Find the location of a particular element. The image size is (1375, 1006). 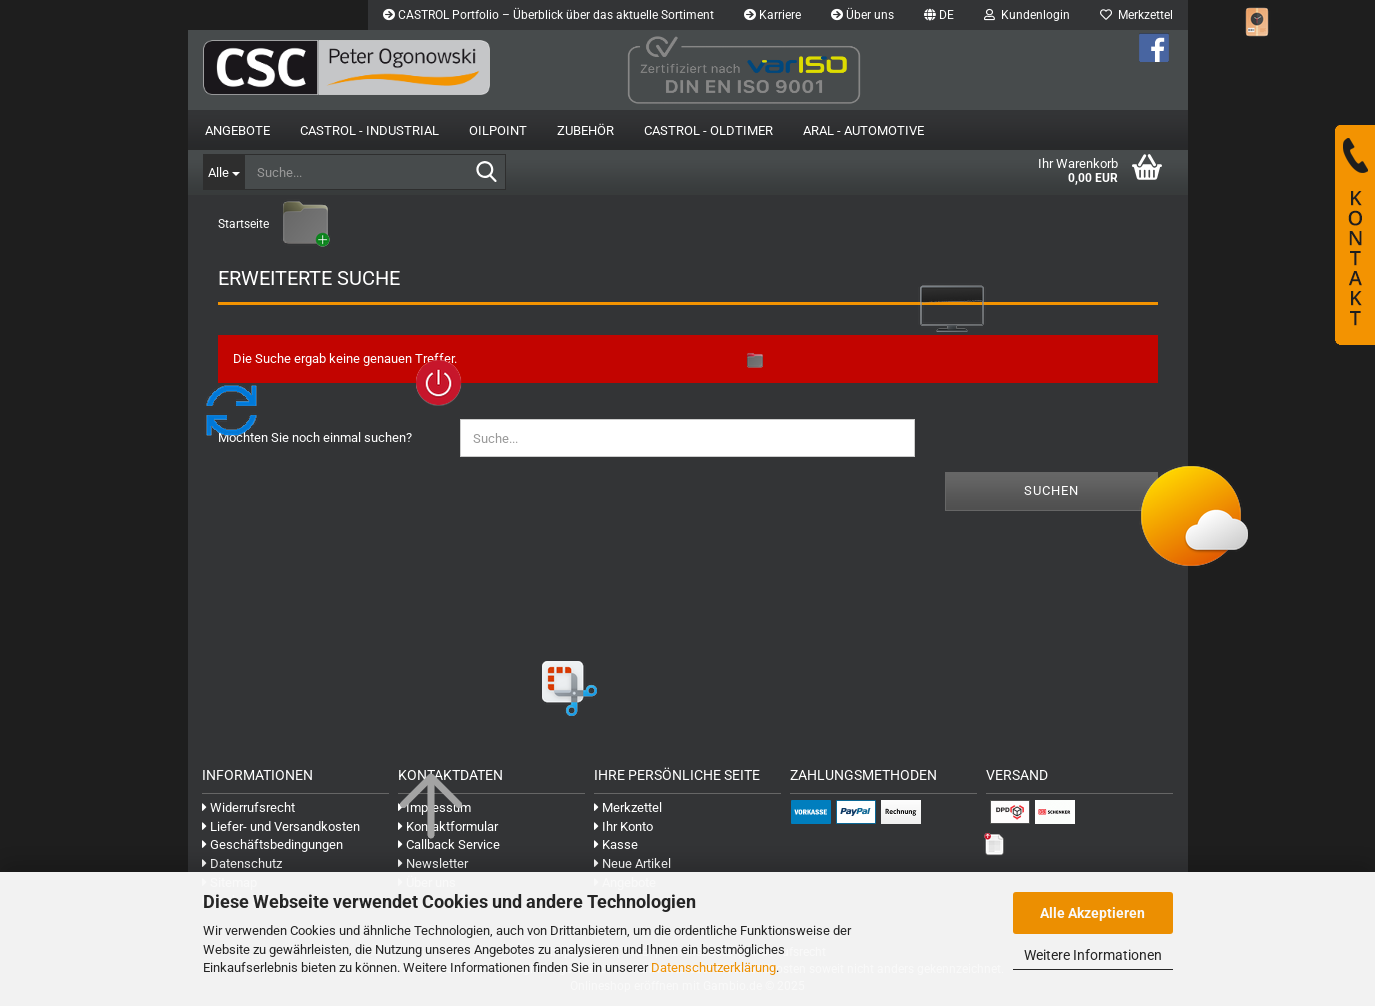

package manager is processing or waiting is located at coordinates (1257, 22).